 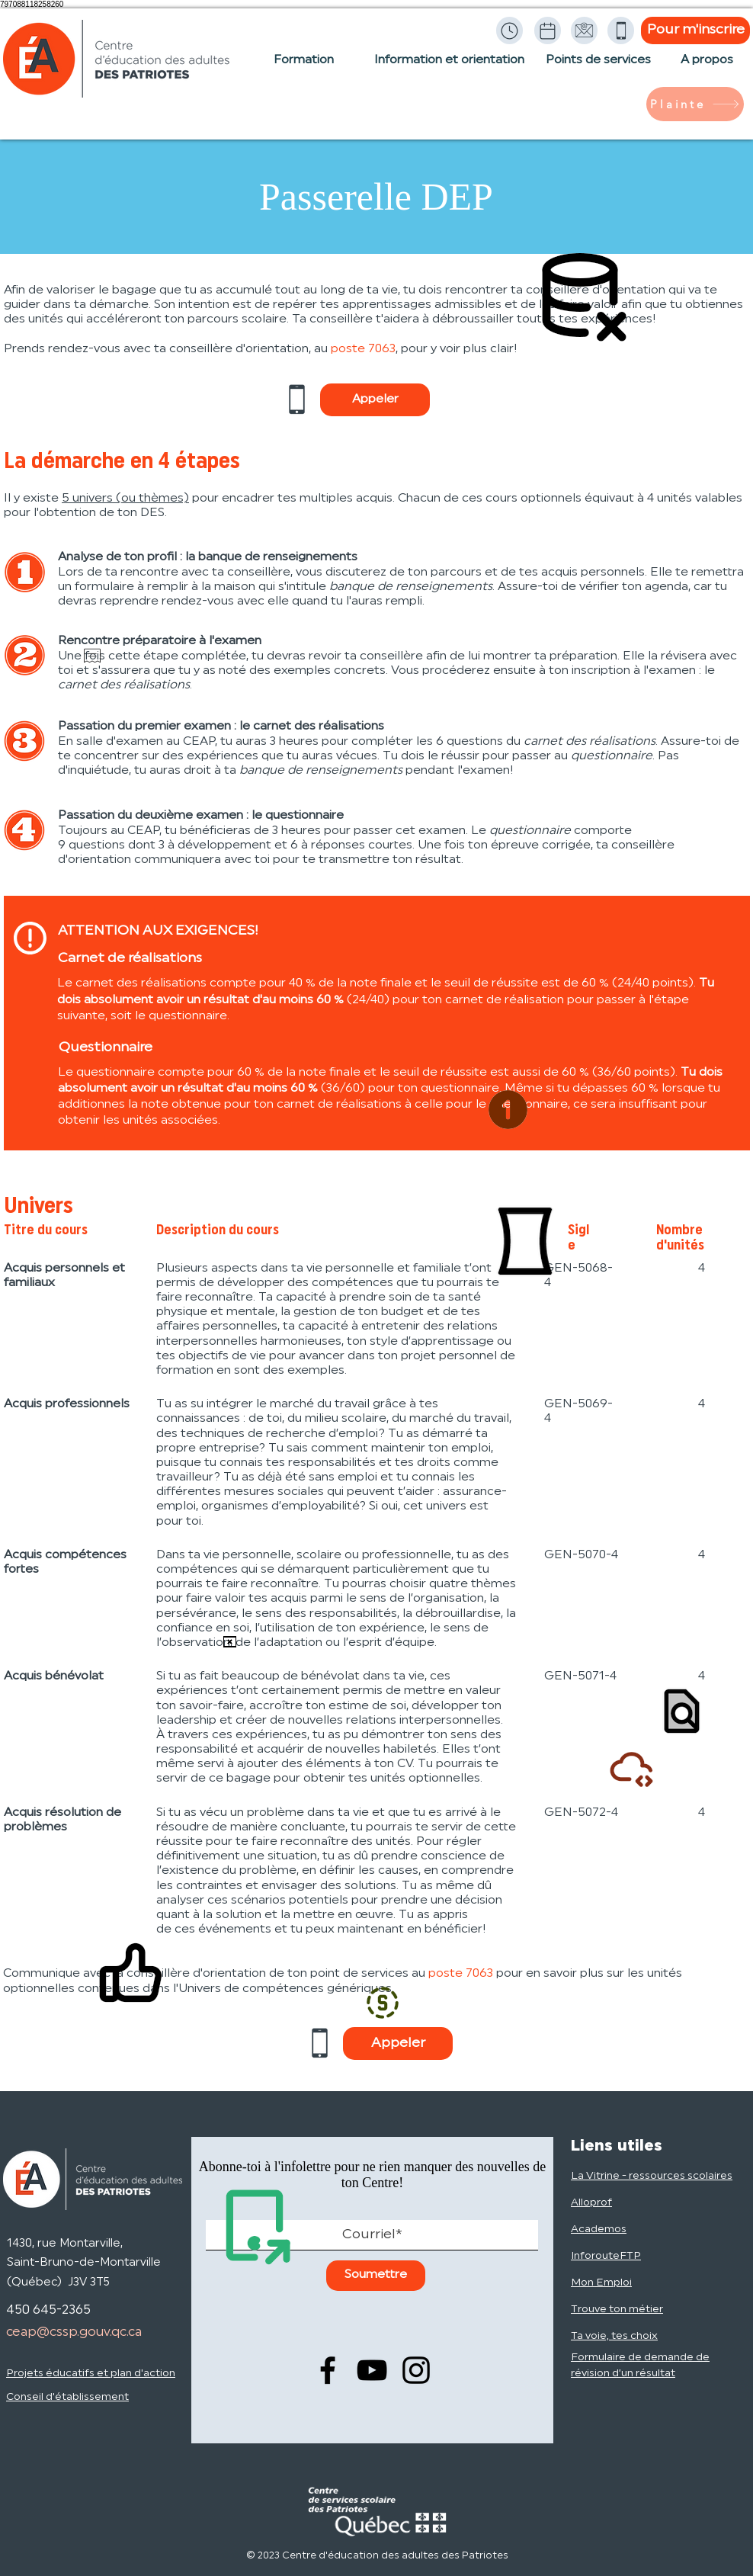 I want to click on indicates a pending or in-progress sync status, so click(x=383, y=2003).